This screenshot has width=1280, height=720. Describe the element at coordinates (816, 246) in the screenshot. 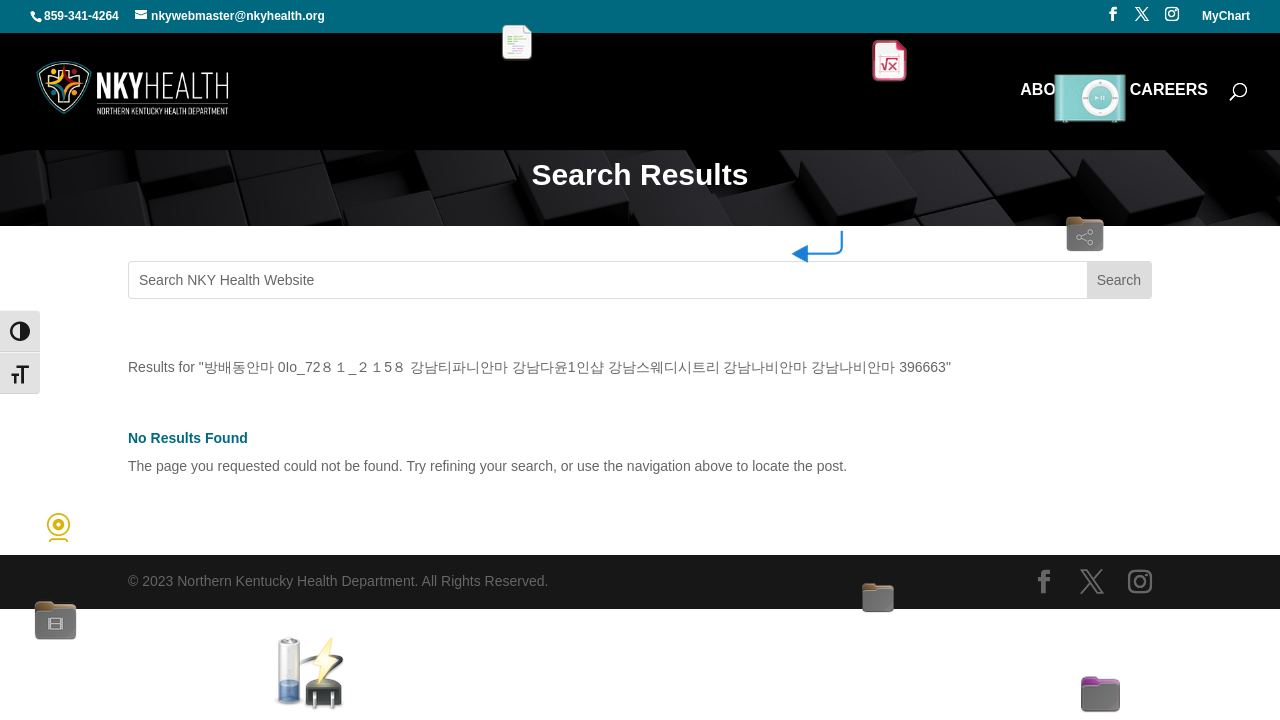

I see `reply to an email message` at that location.